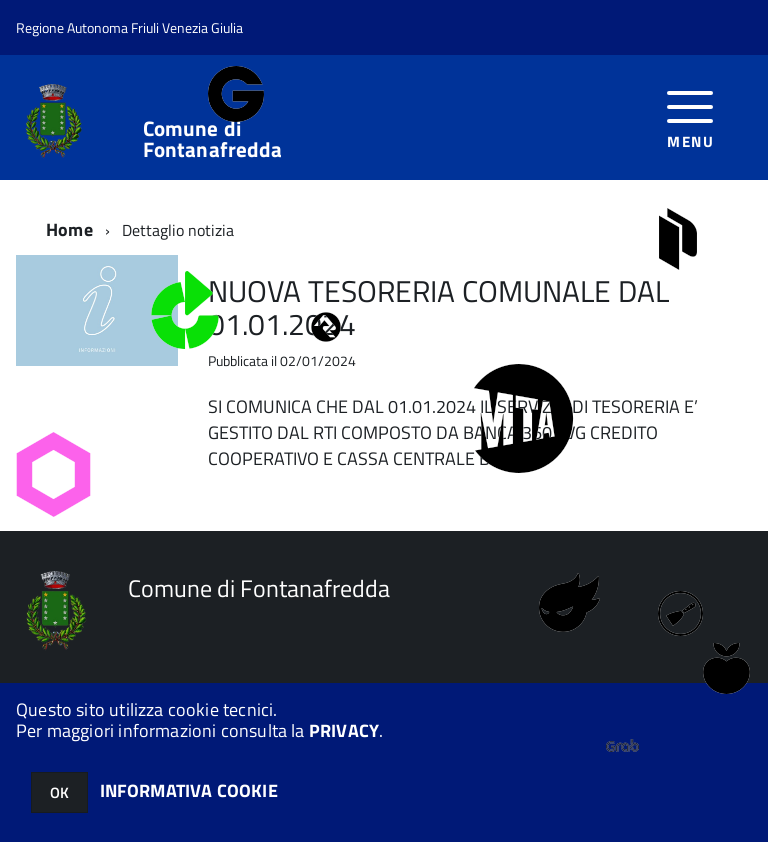  Describe the element at coordinates (622, 745) in the screenshot. I see `open the Grab app` at that location.